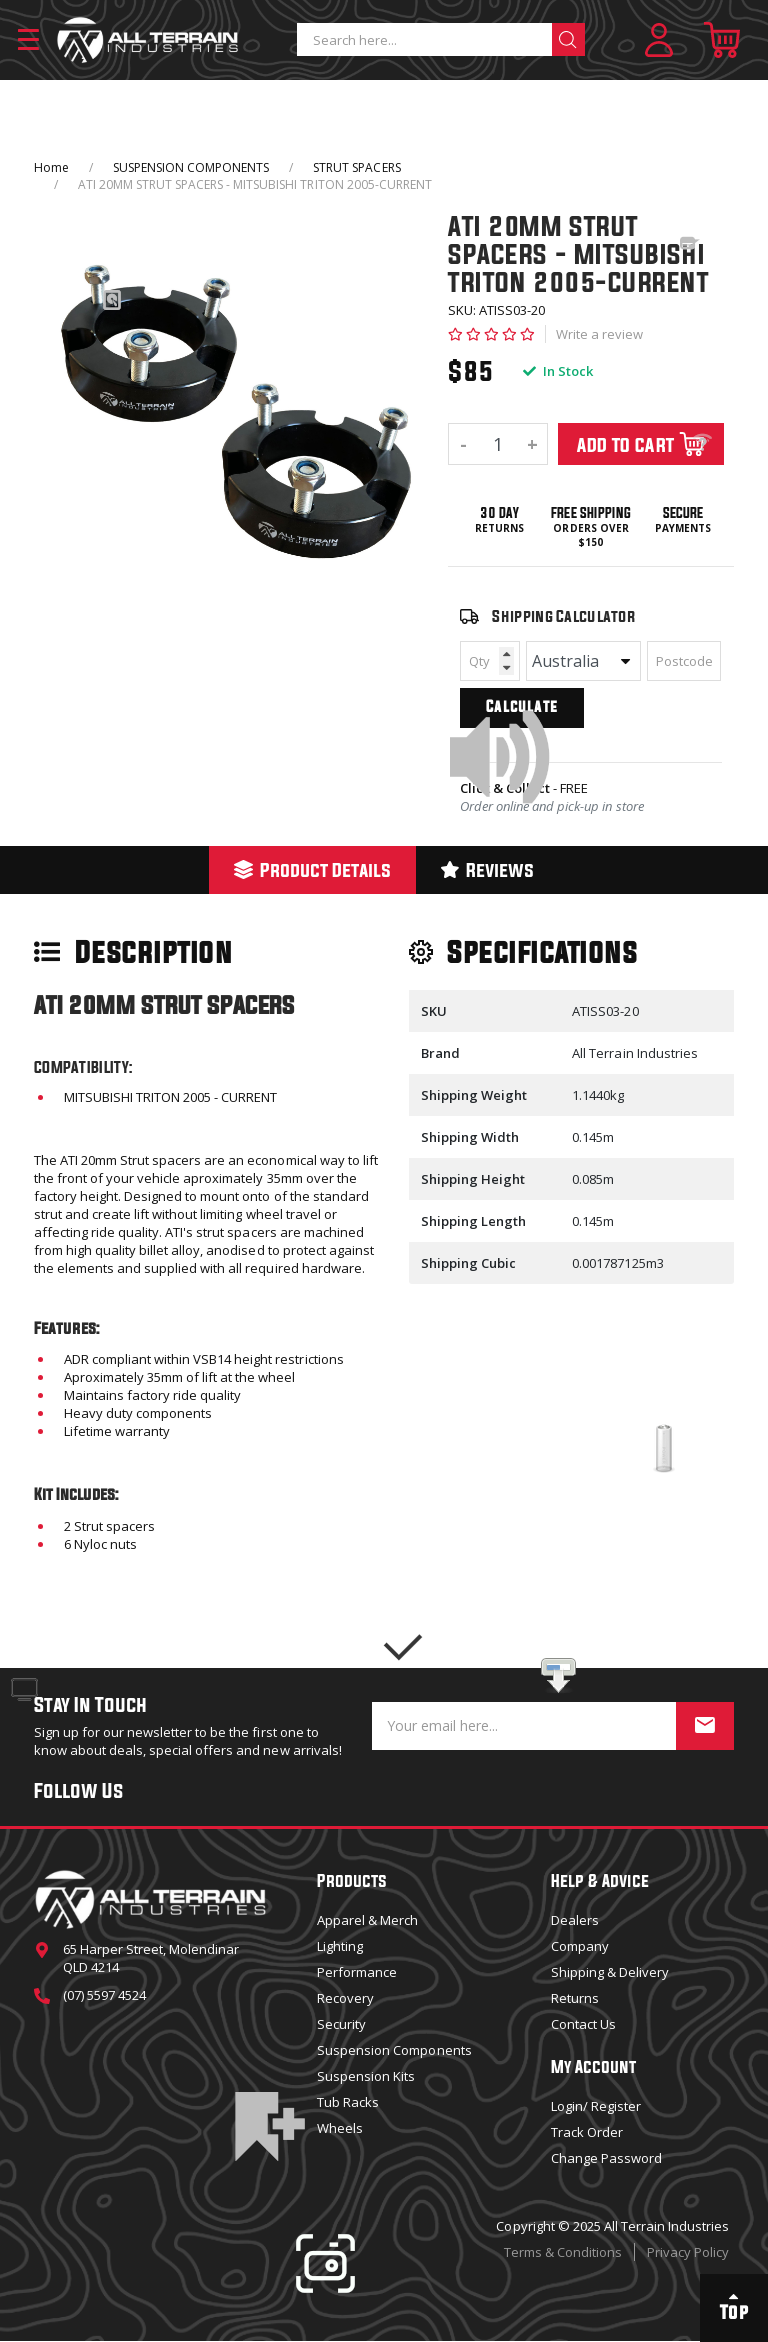 The height and width of the screenshot is (2342, 768). What do you see at coordinates (558, 1675) in the screenshot?
I see `access your downloads folder` at bounding box center [558, 1675].